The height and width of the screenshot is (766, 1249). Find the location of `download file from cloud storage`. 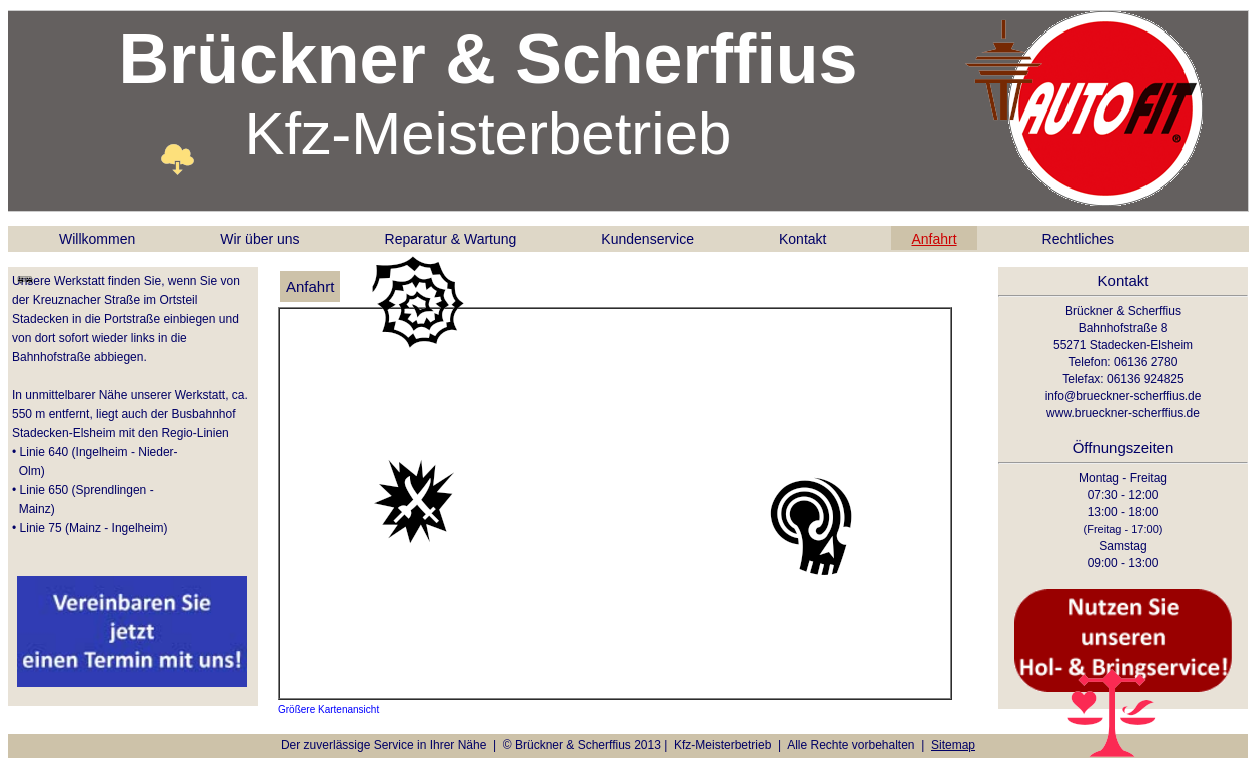

download file from cloud storage is located at coordinates (177, 159).